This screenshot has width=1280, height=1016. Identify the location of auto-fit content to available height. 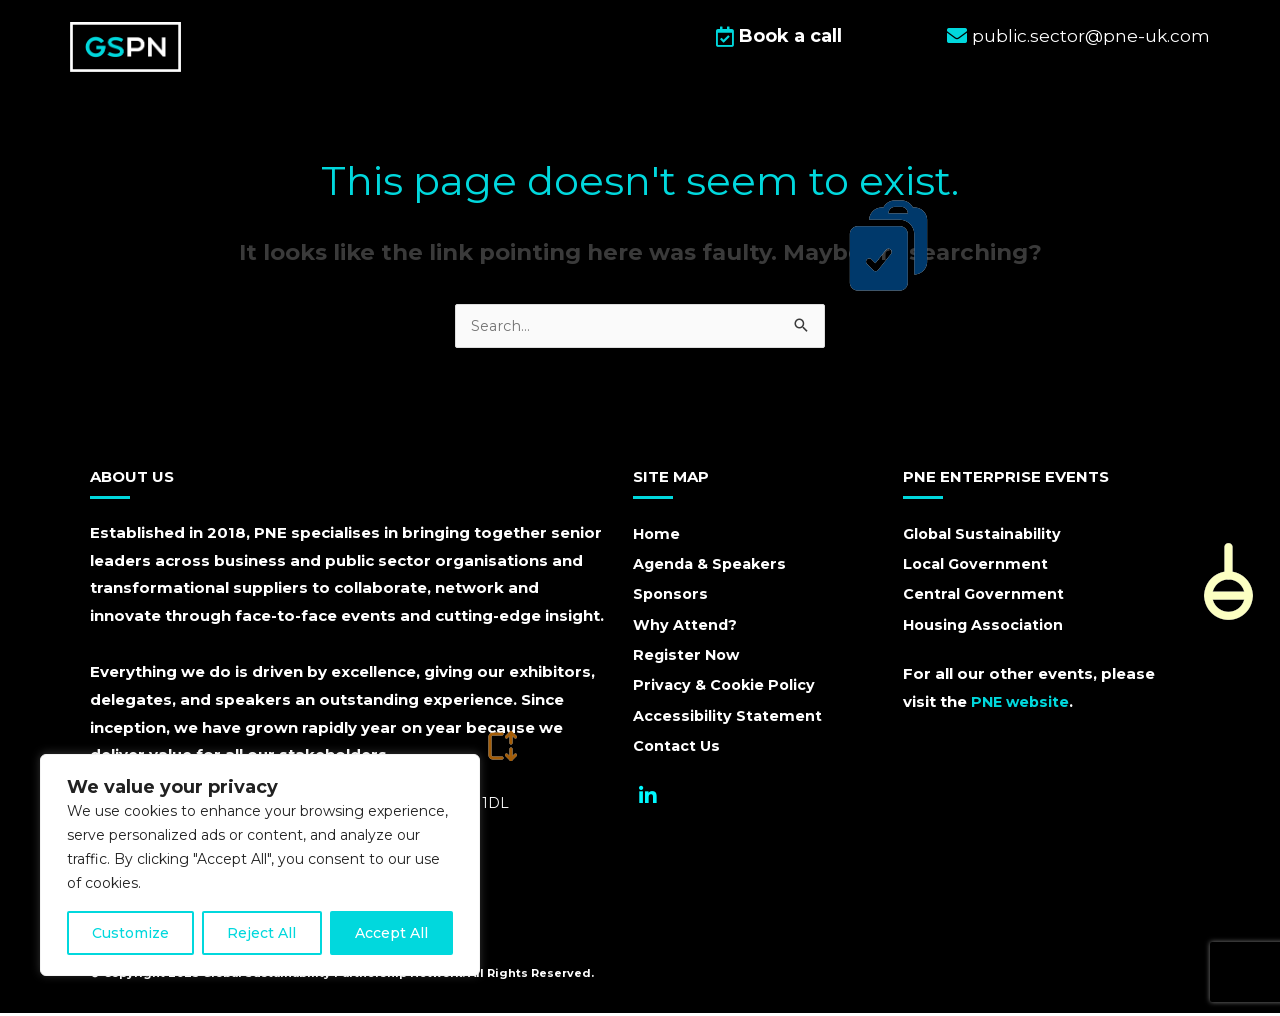
(502, 746).